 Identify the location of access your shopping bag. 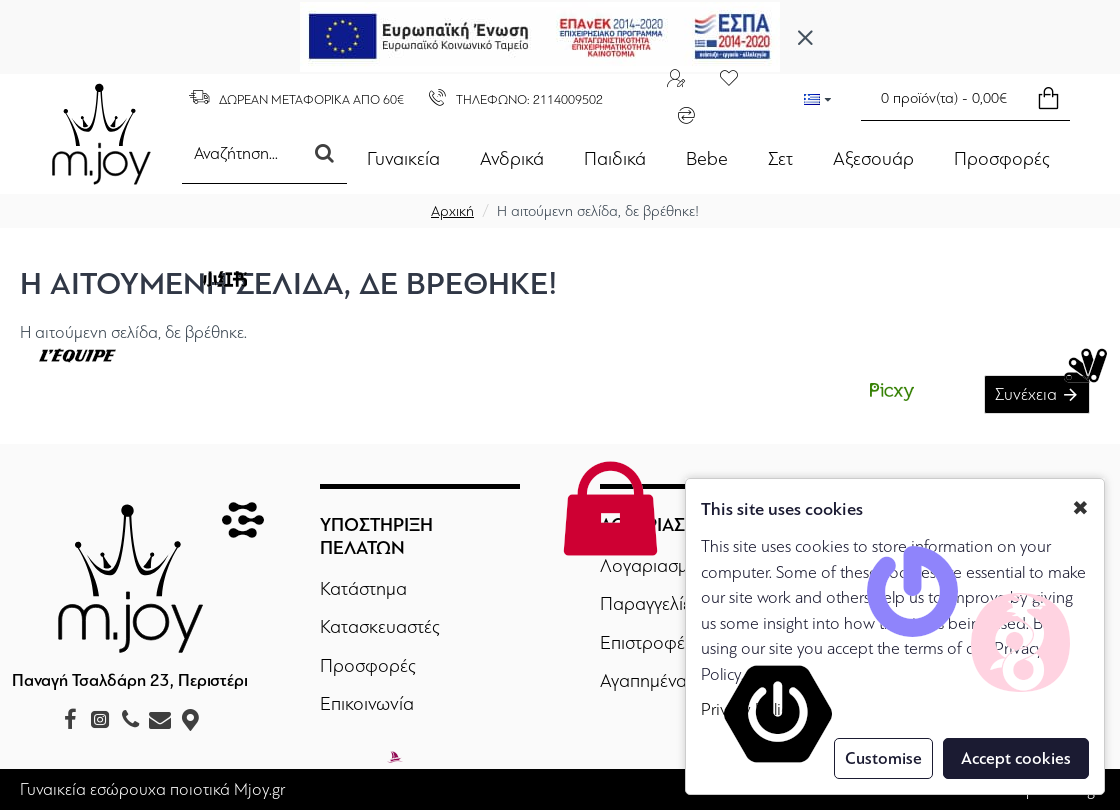
(610, 508).